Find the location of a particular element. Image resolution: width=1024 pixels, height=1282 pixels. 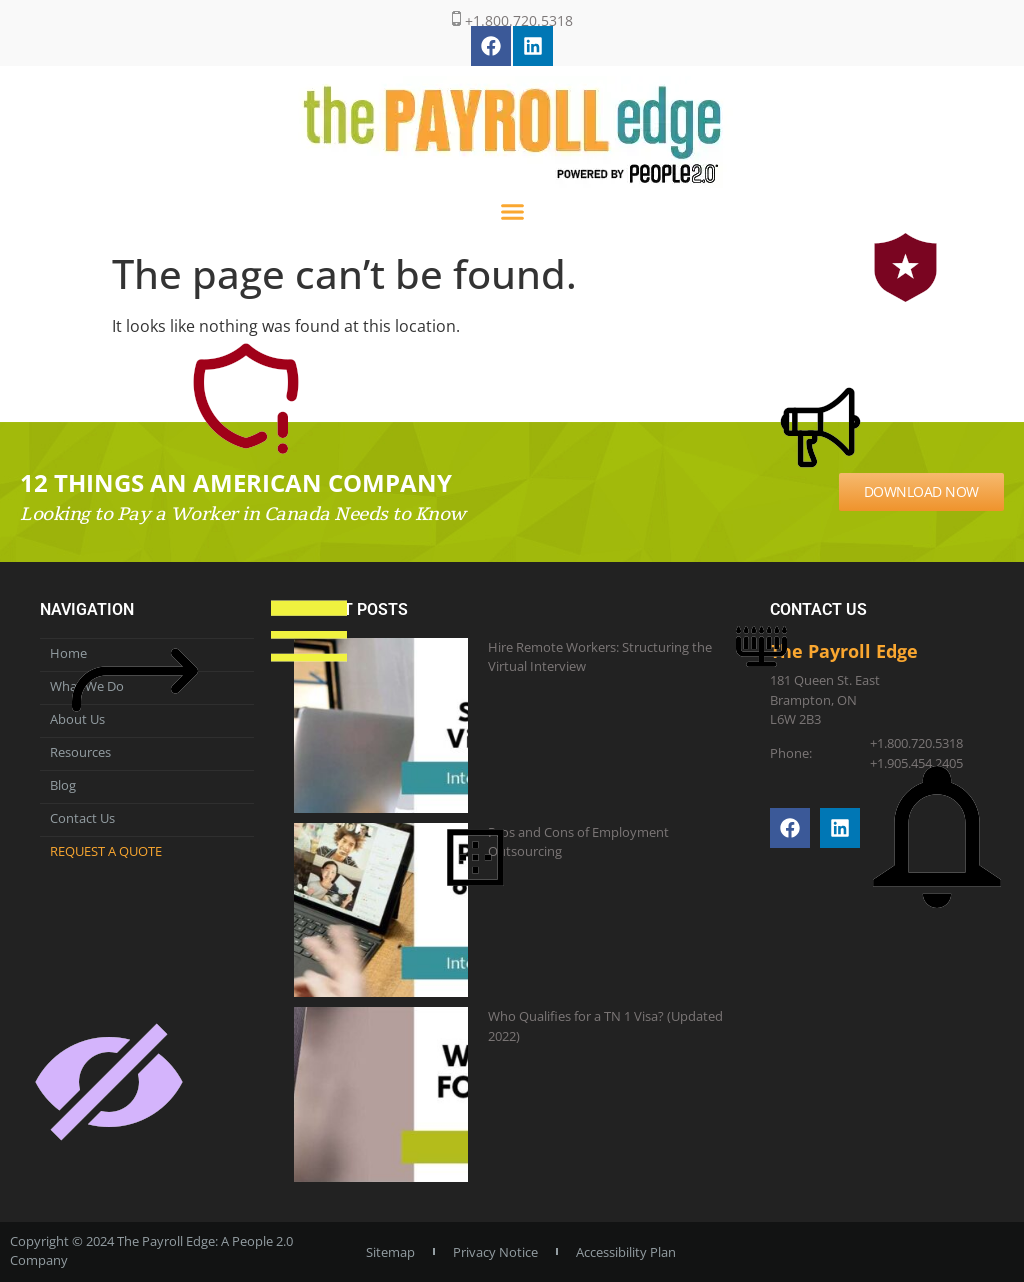

hide password or sensitive content is located at coordinates (109, 1082).